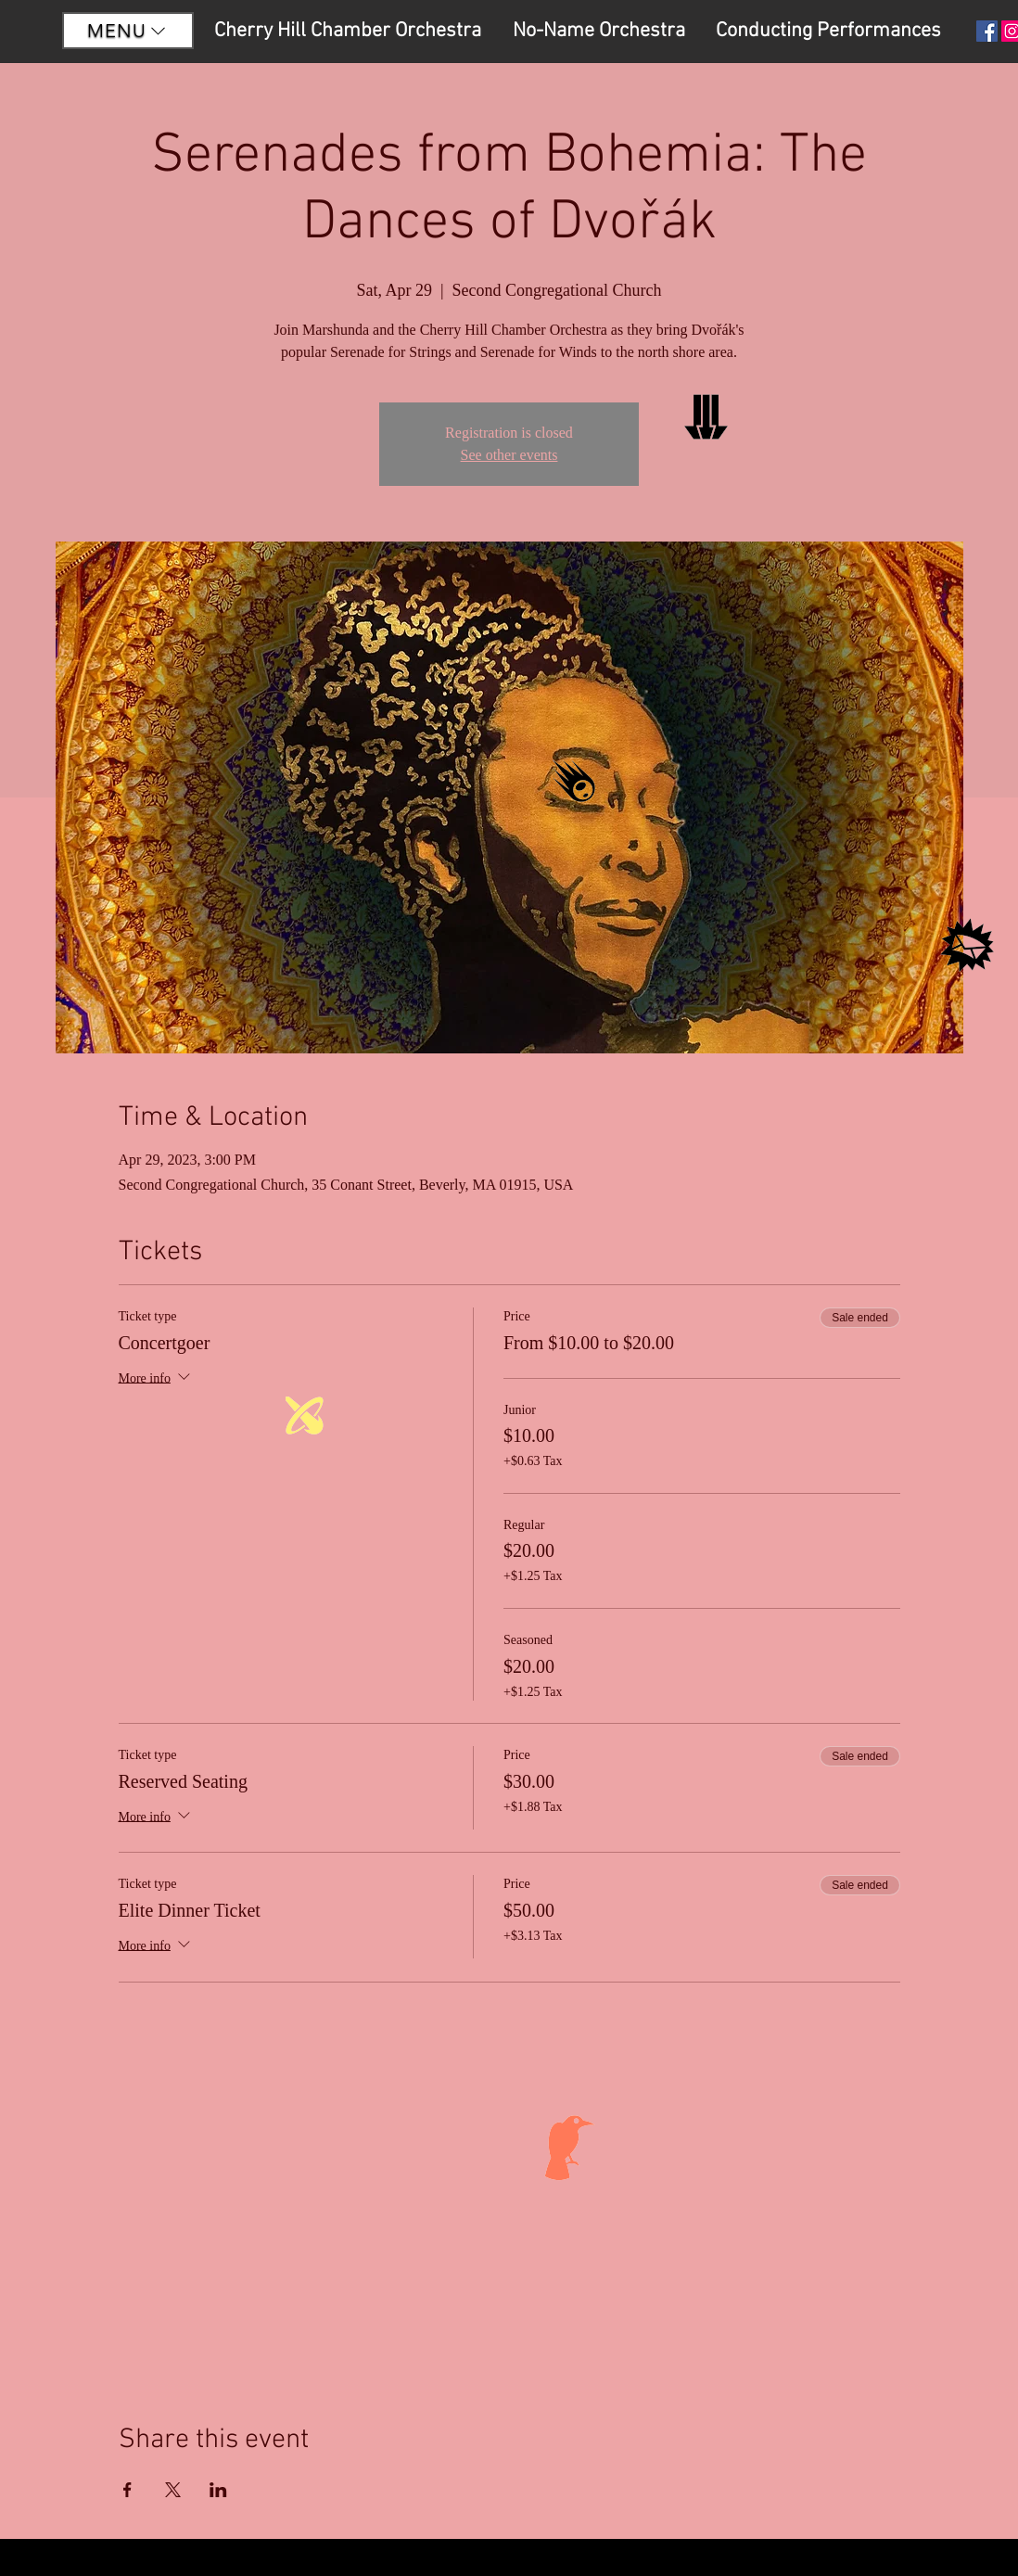 The height and width of the screenshot is (2576, 1018). Describe the element at coordinates (967, 945) in the screenshot. I see `indicates a malicious or dangerous email/message` at that location.